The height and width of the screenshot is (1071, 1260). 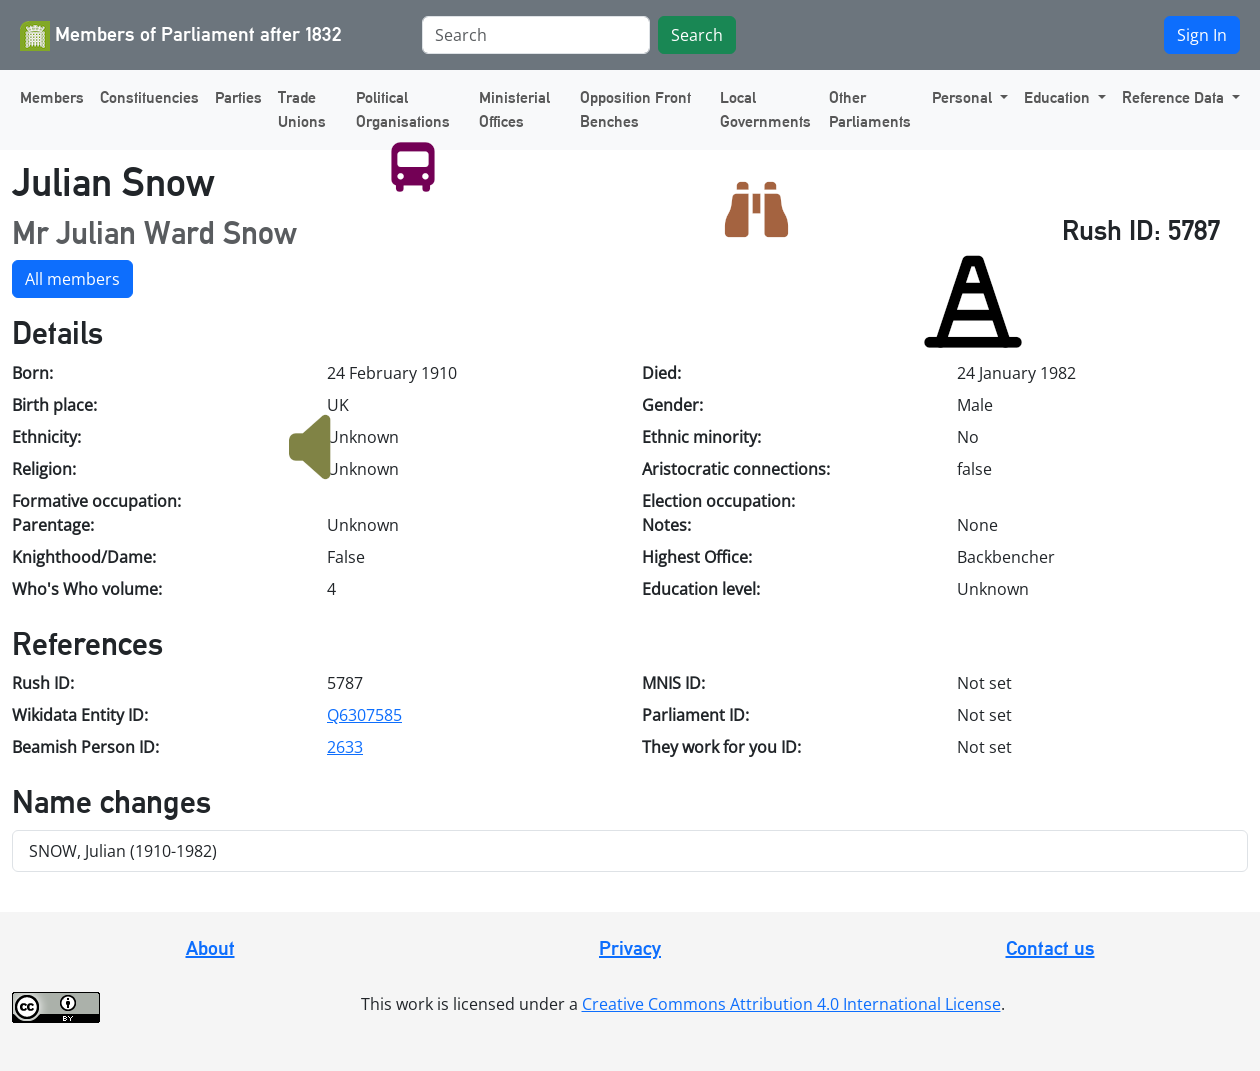 What do you see at coordinates (413, 167) in the screenshot?
I see `view bus or public transit options` at bounding box center [413, 167].